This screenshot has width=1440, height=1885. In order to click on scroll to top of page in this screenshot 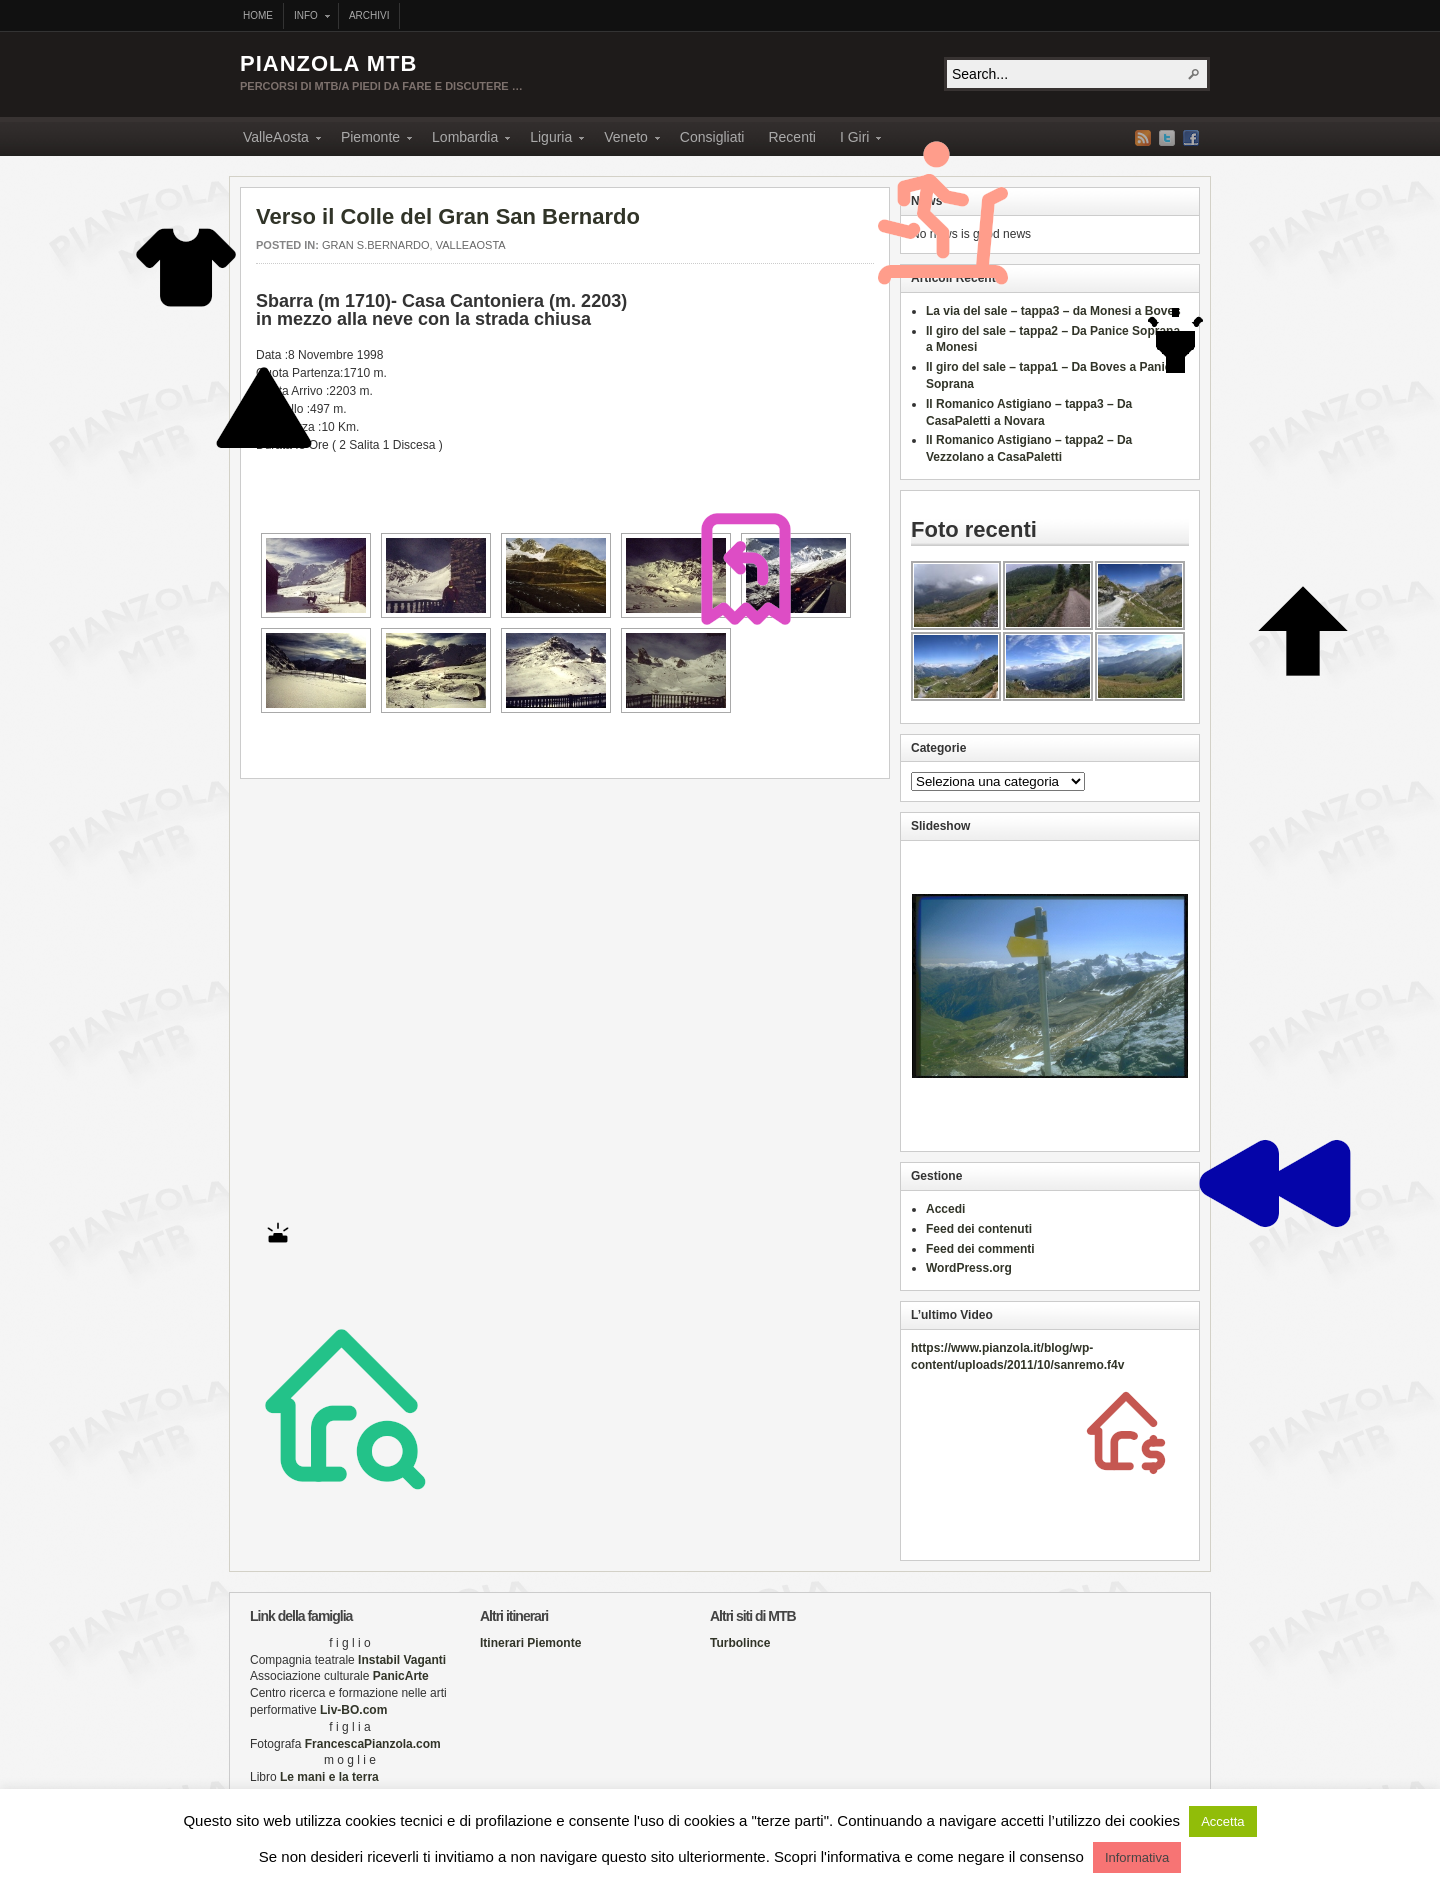, I will do `click(1303, 631)`.